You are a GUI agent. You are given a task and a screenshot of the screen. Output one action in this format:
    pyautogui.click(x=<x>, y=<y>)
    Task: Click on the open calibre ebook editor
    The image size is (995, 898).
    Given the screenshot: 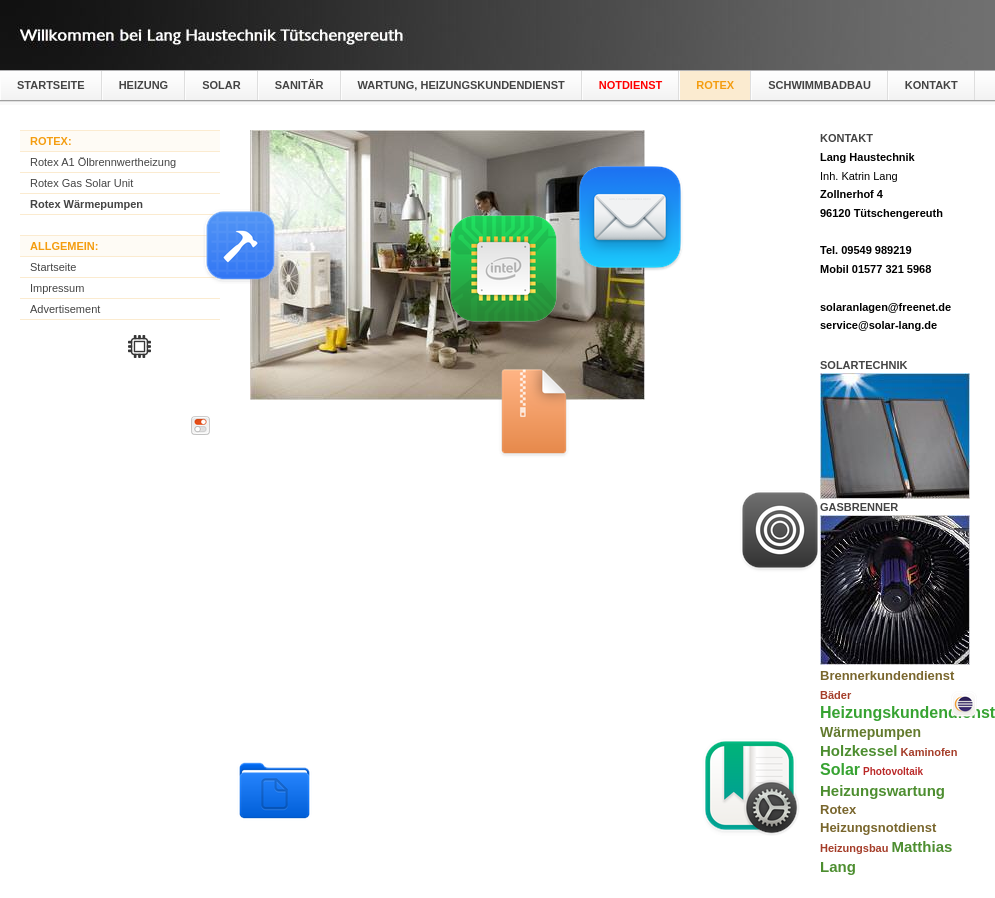 What is the action you would take?
    pyautogui.click(x=749, y=785)
    